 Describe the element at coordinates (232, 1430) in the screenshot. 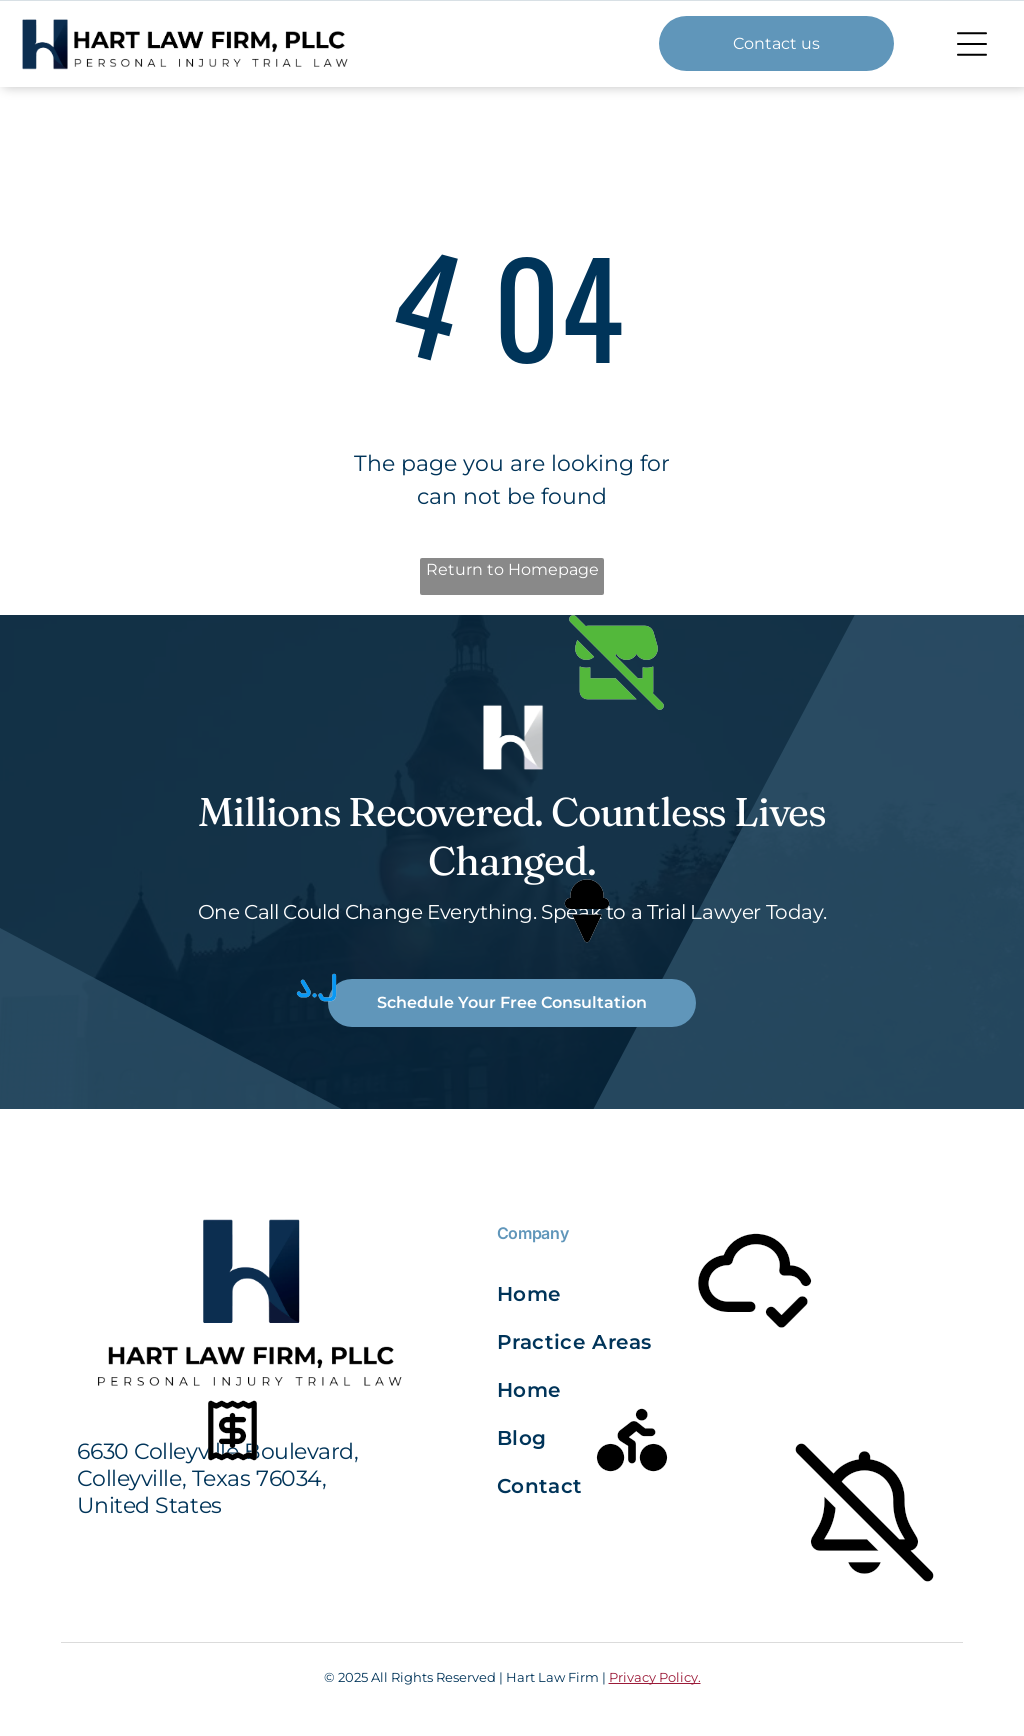

I see `view purchase receipt or transaction history` at that location.